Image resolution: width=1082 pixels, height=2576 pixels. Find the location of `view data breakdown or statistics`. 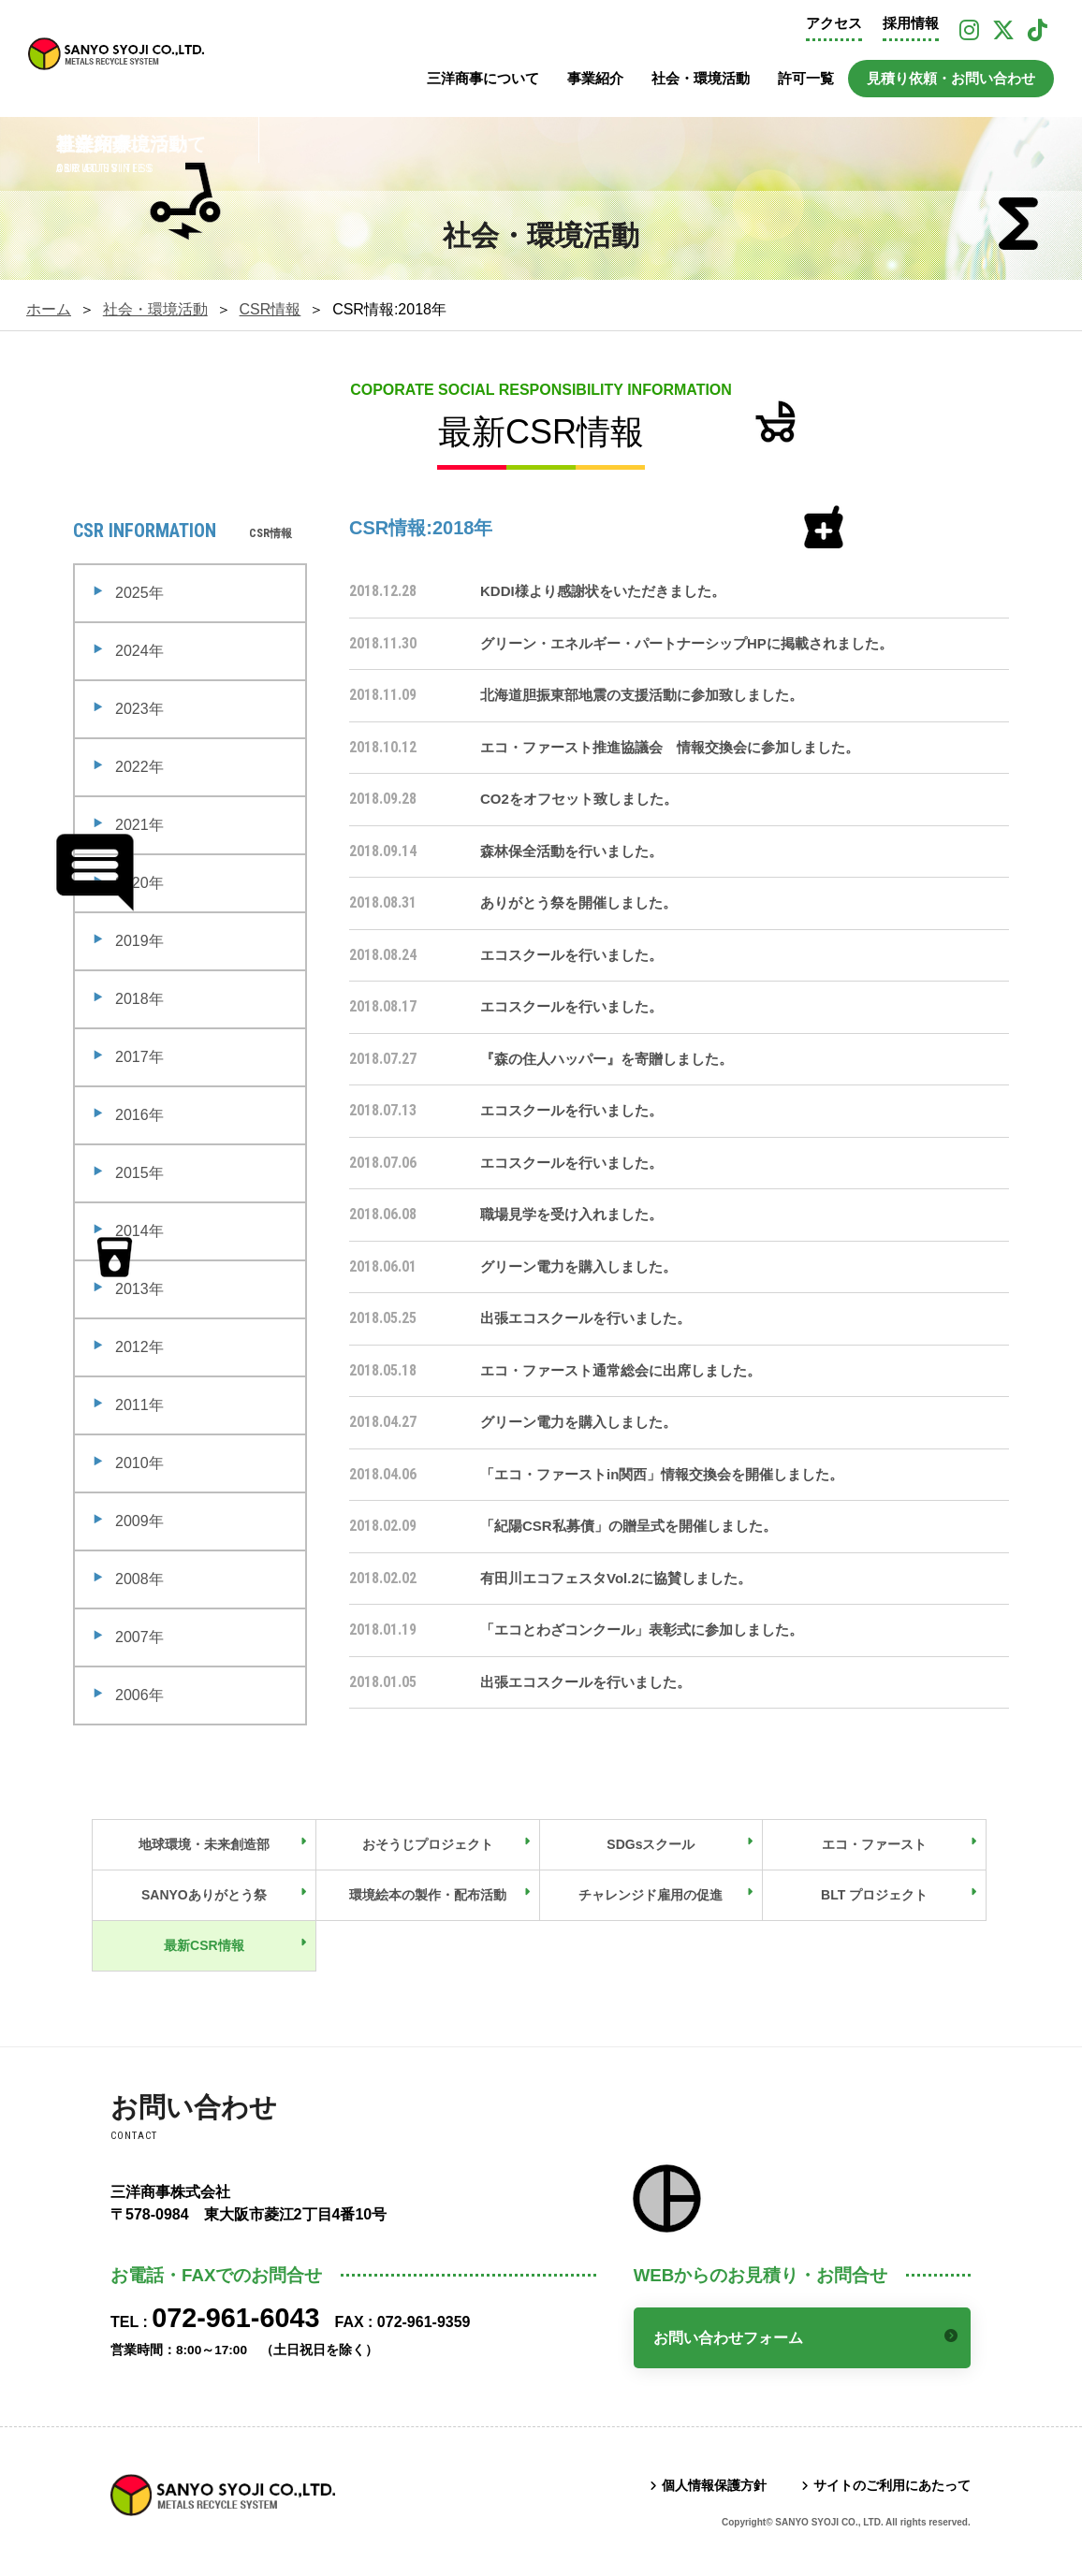

view data breakdown or statistics is located at coordinates (666, 2198).